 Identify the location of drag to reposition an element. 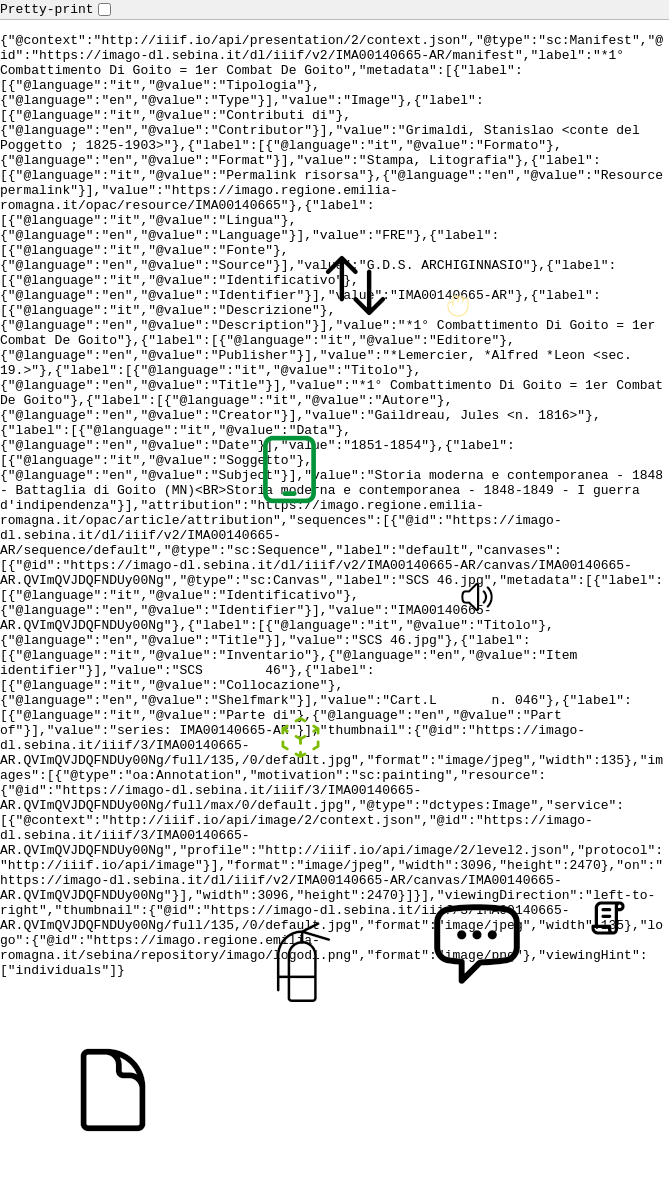
(458, 303).